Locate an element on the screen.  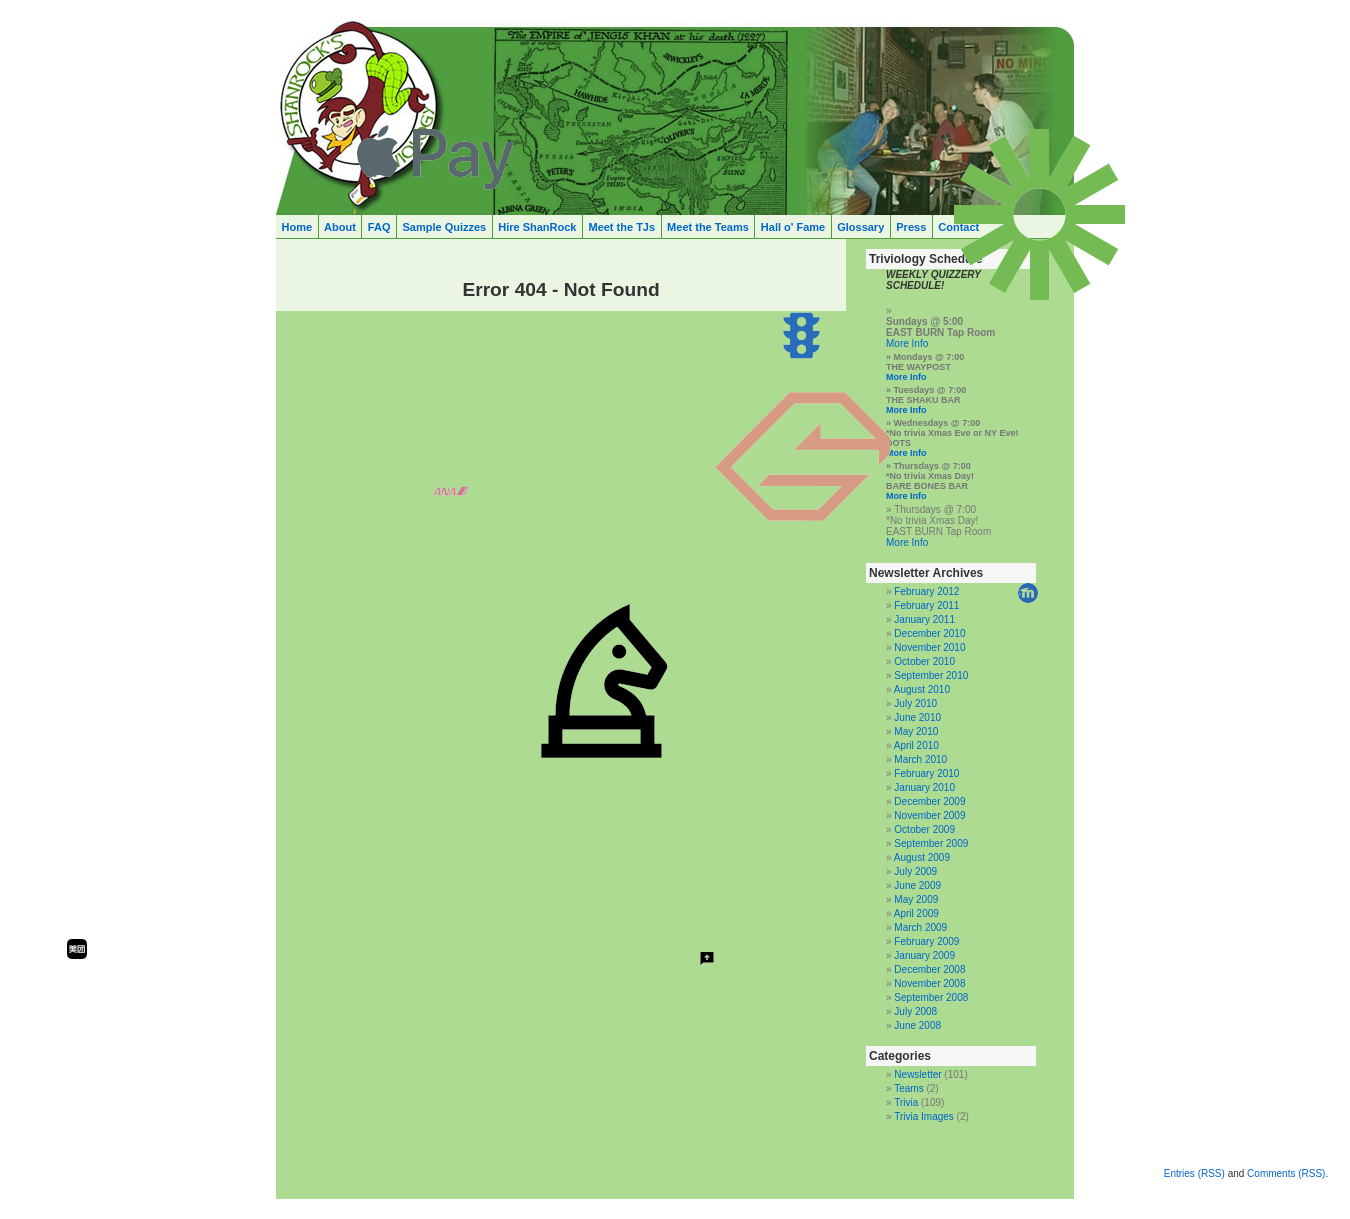
upload a file to the conversation is located at coordinates (707, 958).